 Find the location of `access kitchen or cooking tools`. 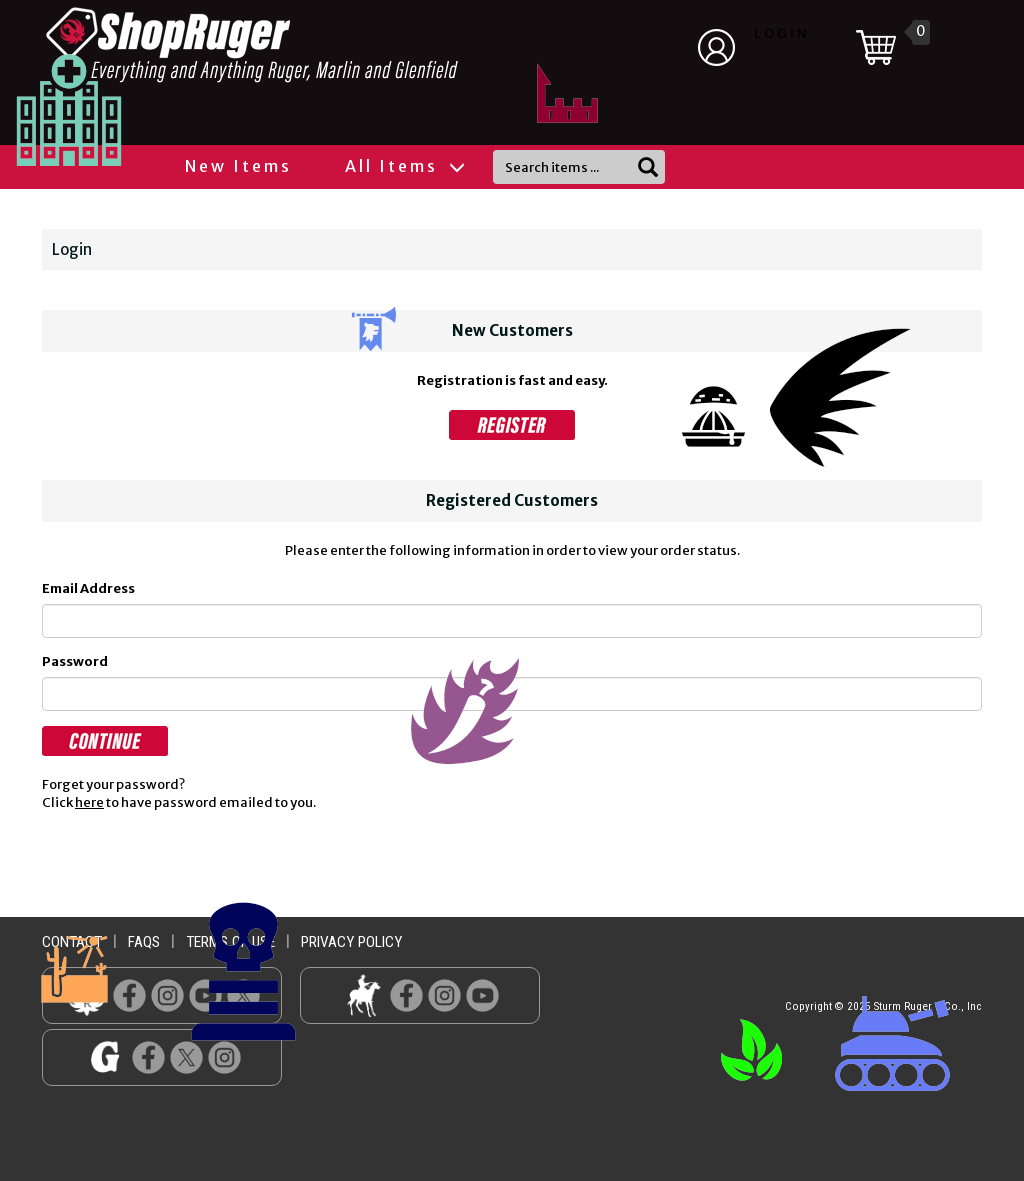

access kitchen or cooking tools is located at coordinates (713, 416).